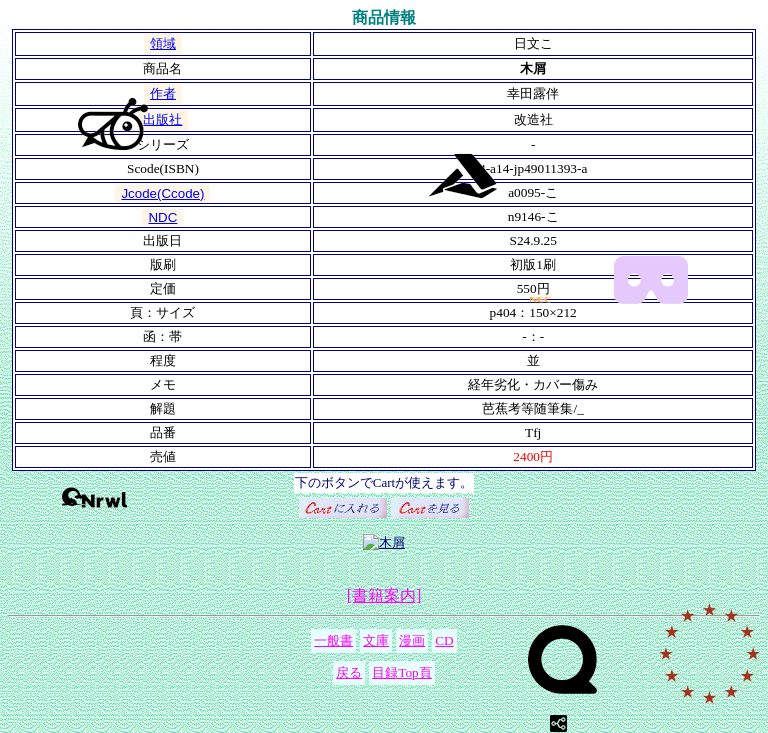 The image size is (768, 733). I want to click on nrwl company logo, so click(94, 497).